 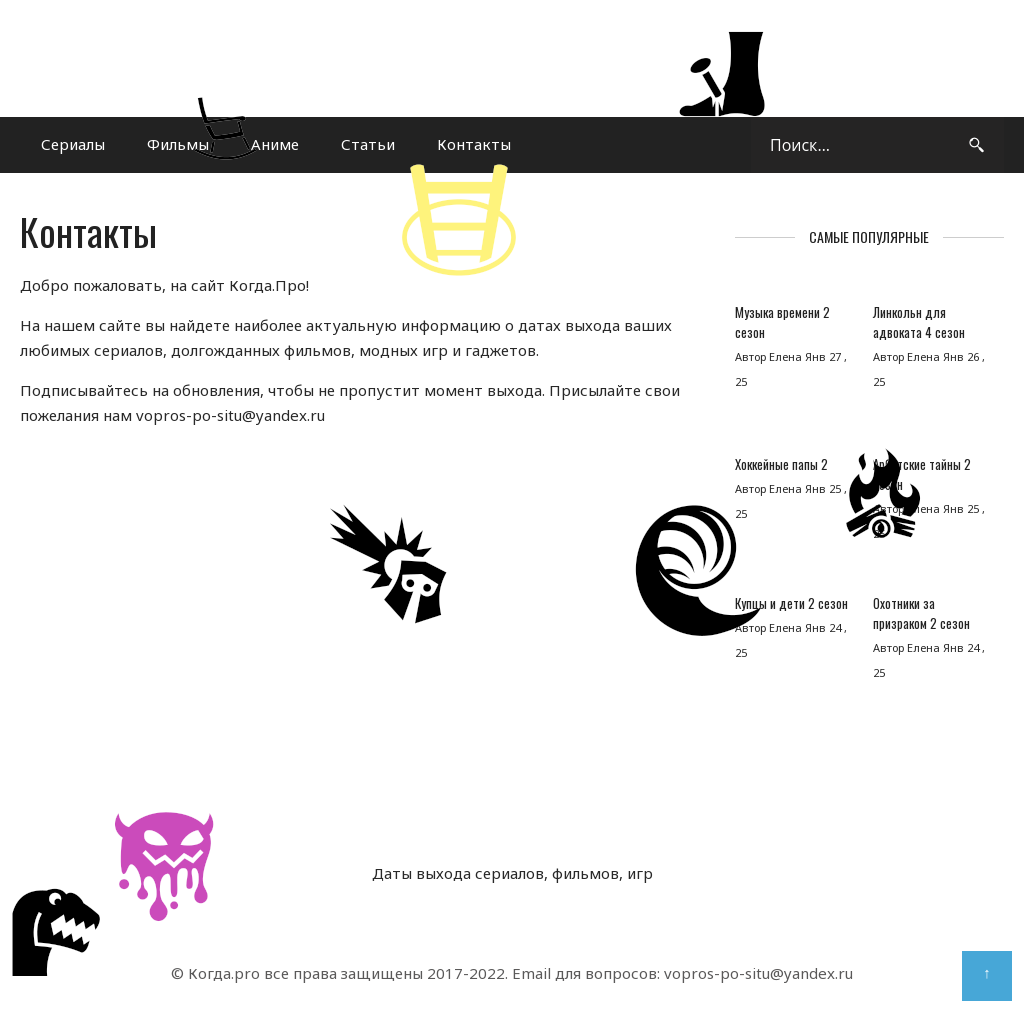 What do you see at coordinates (163, 866) in the screenshot?
I see `a demon or monster enemy character type` at bounding box center [163, 866].